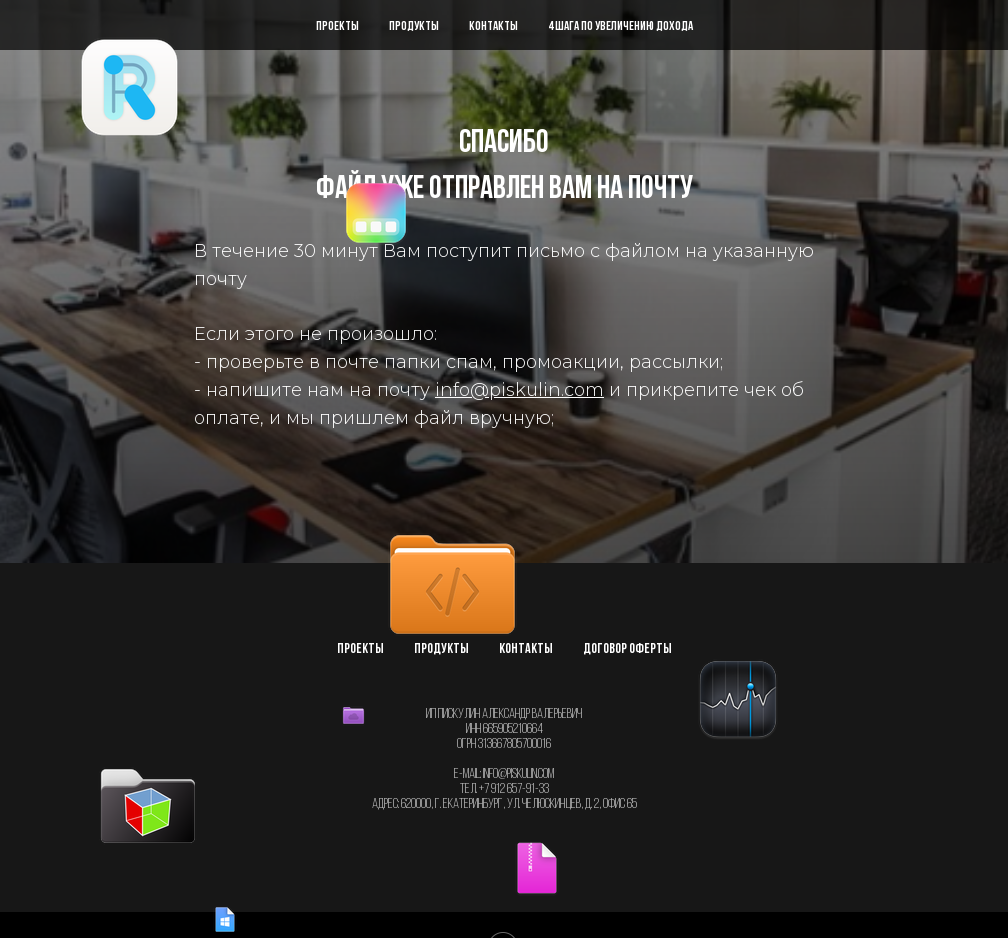 This screenshot has height=938, width=1008. What do you see at coordinates (537, 869) in the screenshot?
I see `open a compressed RAR archive file` at bounding box center [537, 869].